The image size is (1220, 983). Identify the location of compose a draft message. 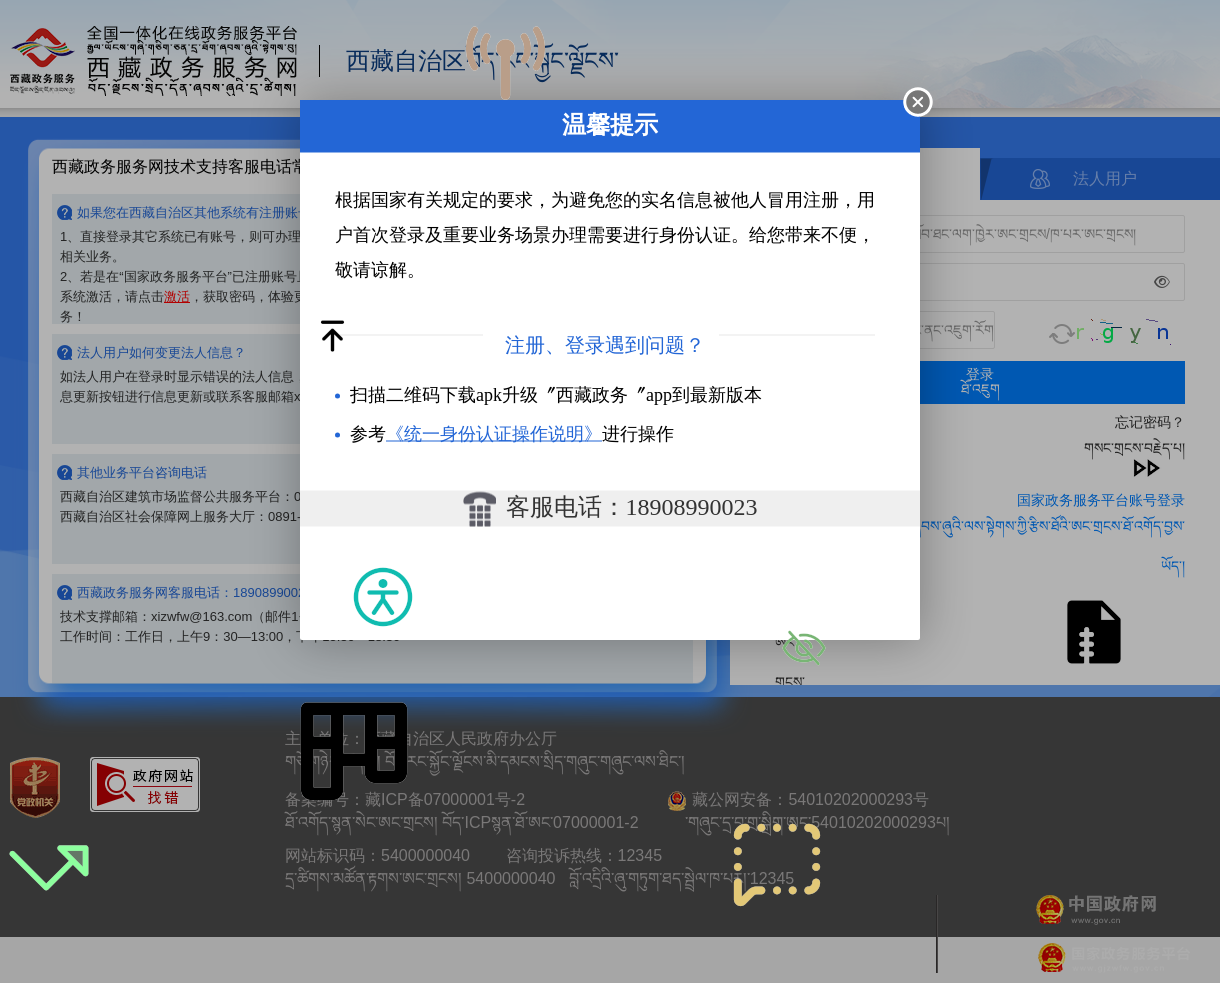
(777, 863).